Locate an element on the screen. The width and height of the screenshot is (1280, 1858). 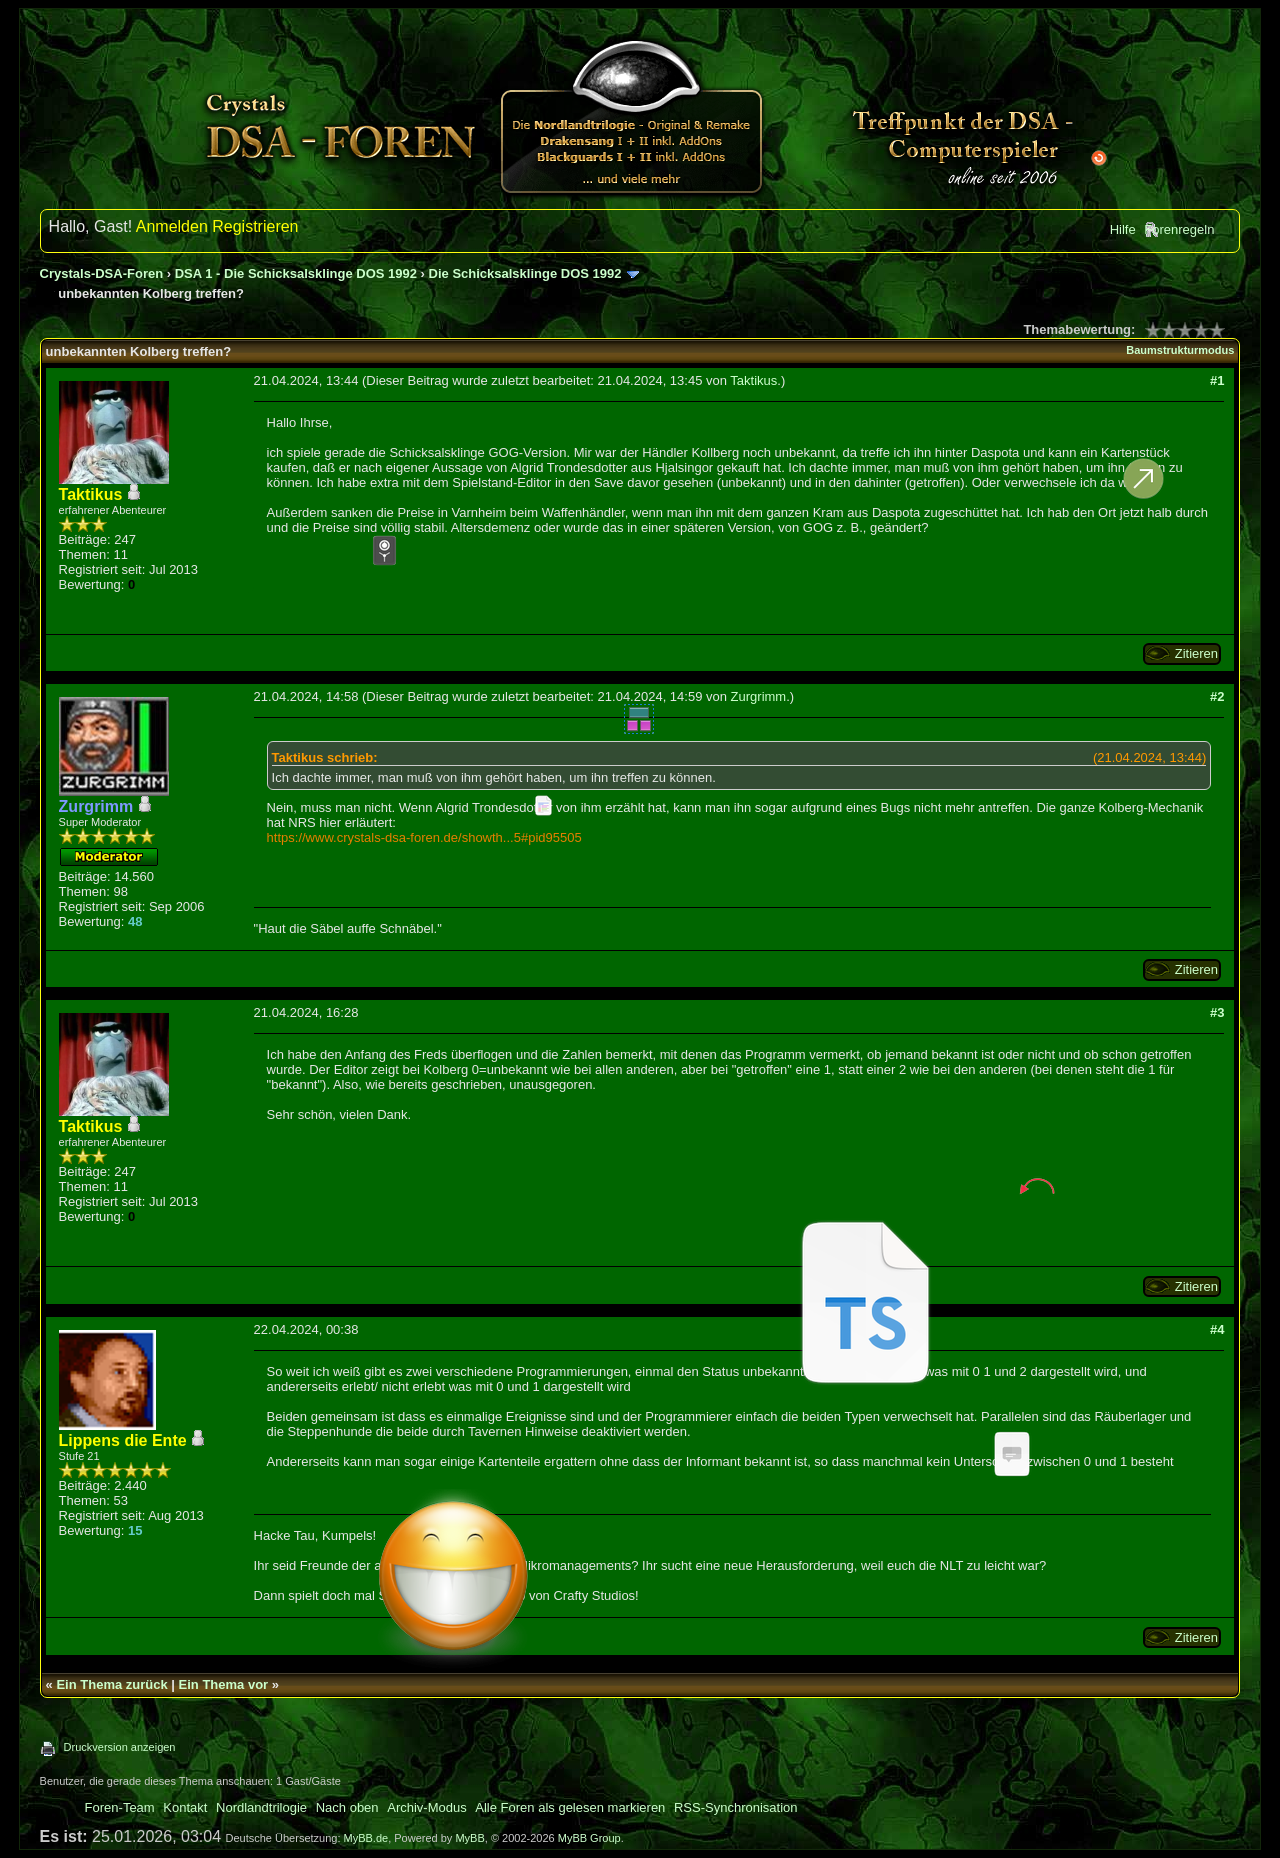
undo the last action is located at coordinates (1037, 1186).